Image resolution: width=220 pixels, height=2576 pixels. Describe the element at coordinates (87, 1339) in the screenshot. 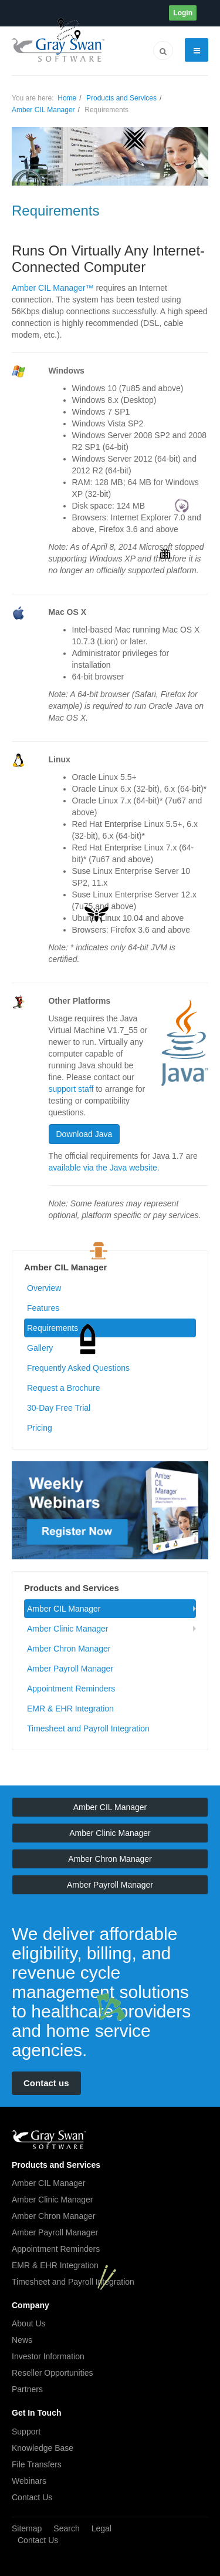

I see `select rifle weapon in game inventory` at that location.